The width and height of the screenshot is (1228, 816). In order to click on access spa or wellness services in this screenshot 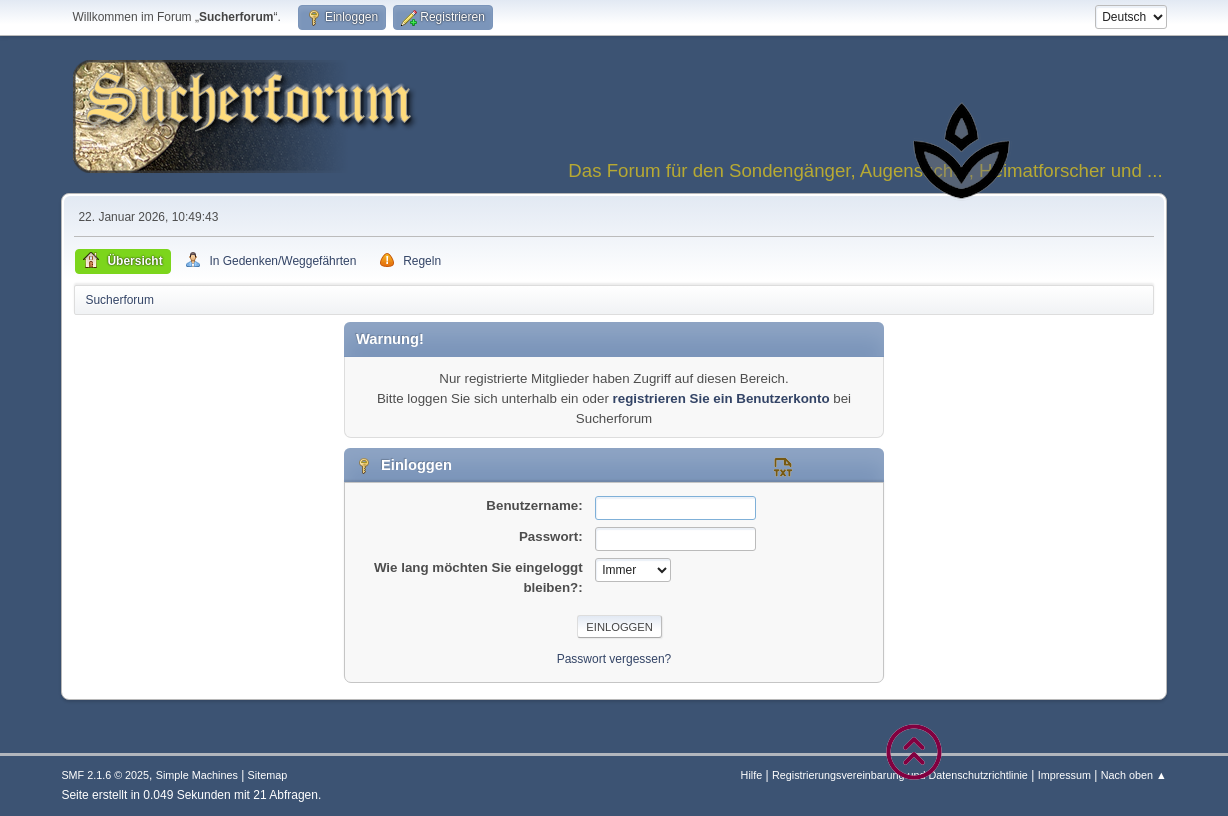, I will do `click(961, 150)`.